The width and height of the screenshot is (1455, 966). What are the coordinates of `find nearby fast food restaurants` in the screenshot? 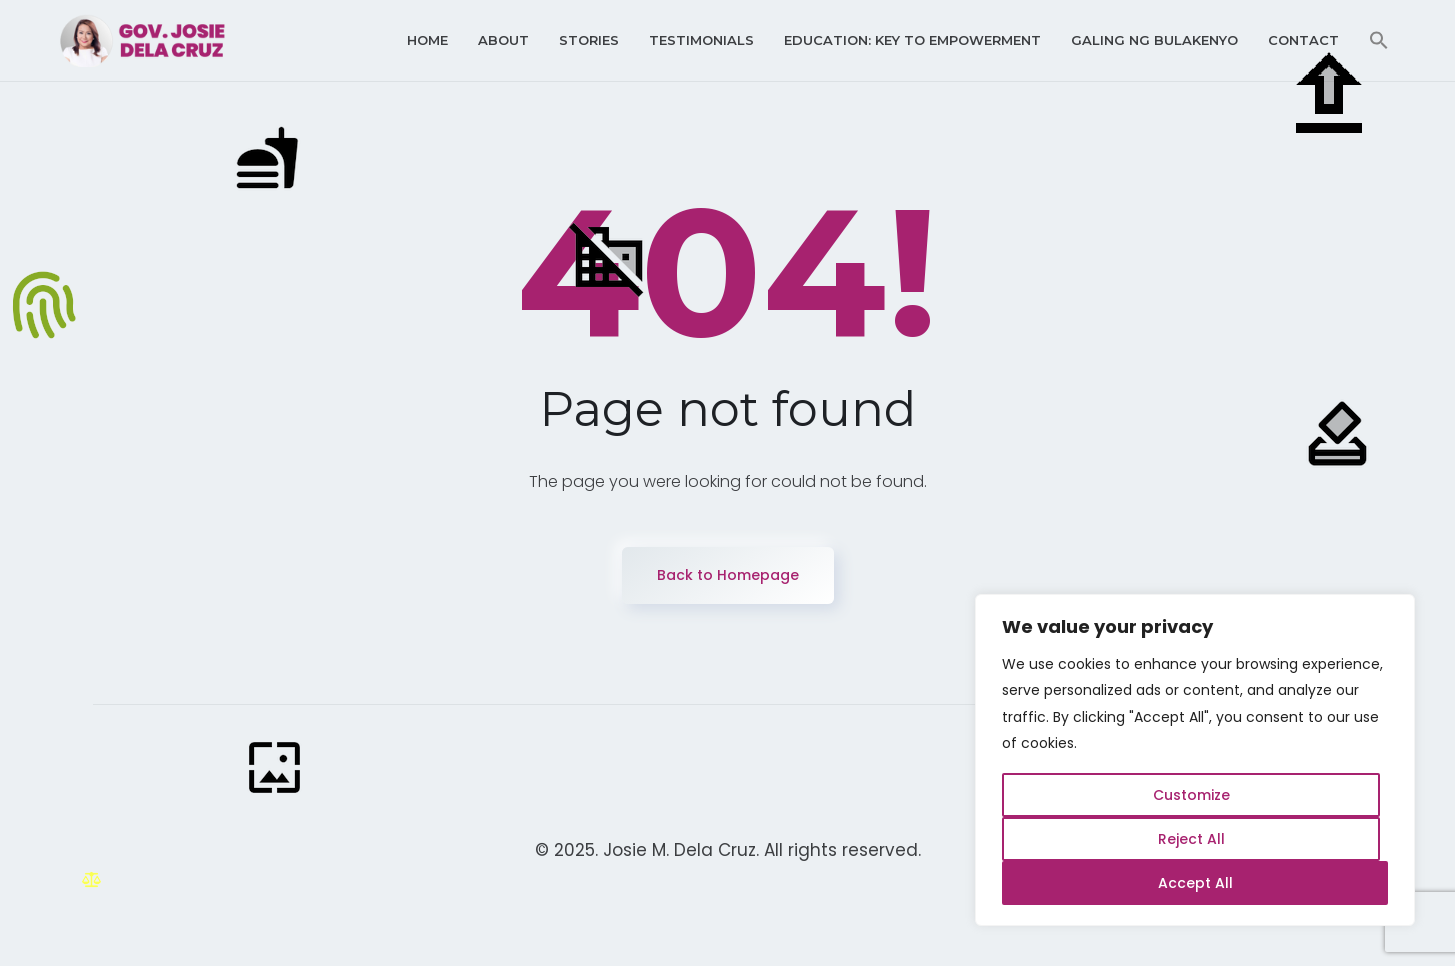 It's located at (267, 157).